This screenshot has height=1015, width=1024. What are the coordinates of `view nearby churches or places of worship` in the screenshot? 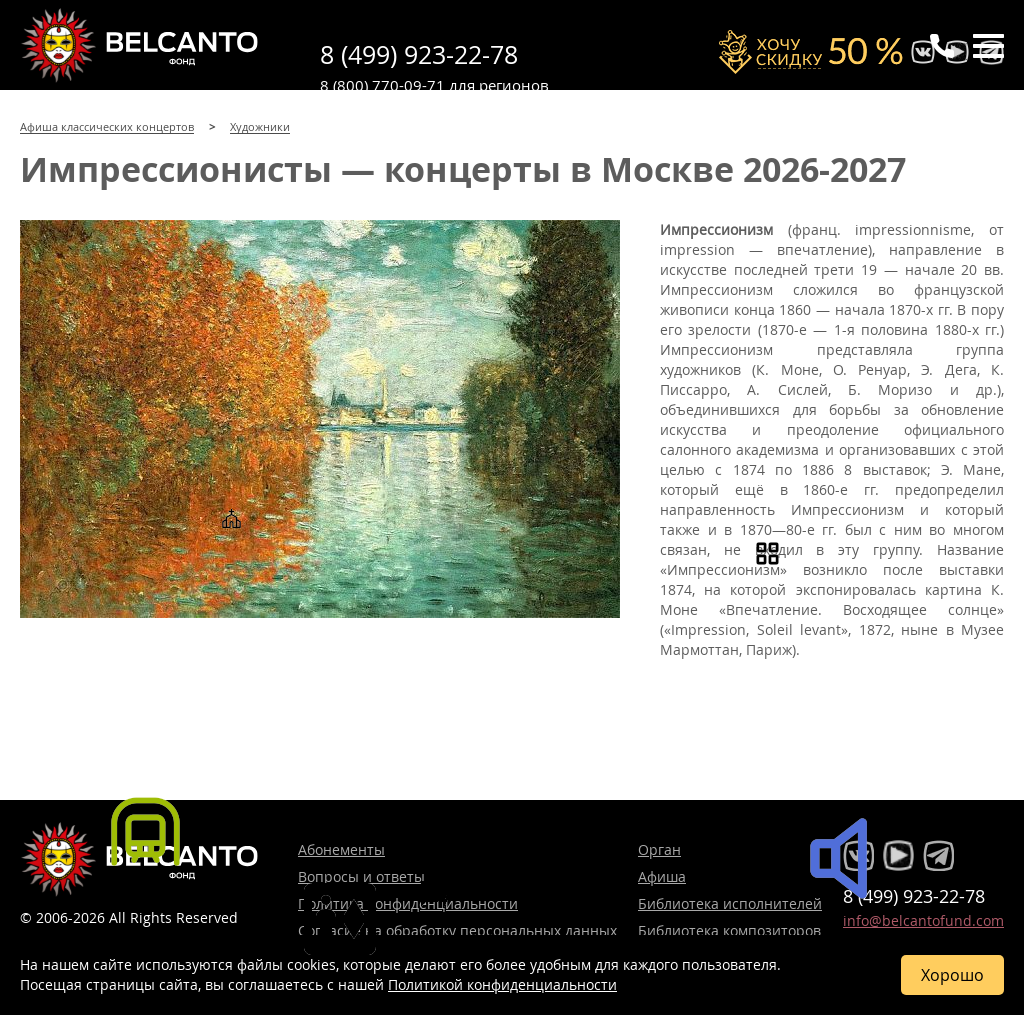 It's located at (231, 519).